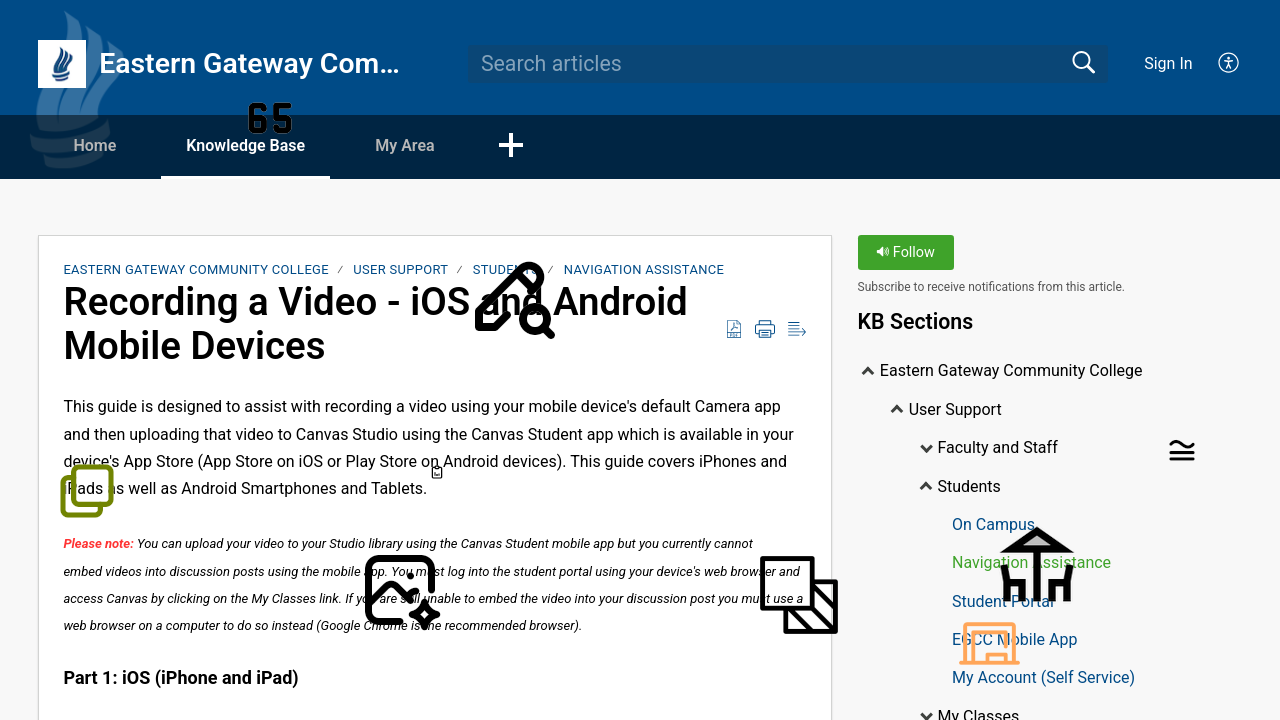 This screenshot has height=720, width=1280. What do you see at coordinates (1037, 564) in the screenshot?
I see `access outdoor deck or patio settings` at bounding box center [1037, 564].